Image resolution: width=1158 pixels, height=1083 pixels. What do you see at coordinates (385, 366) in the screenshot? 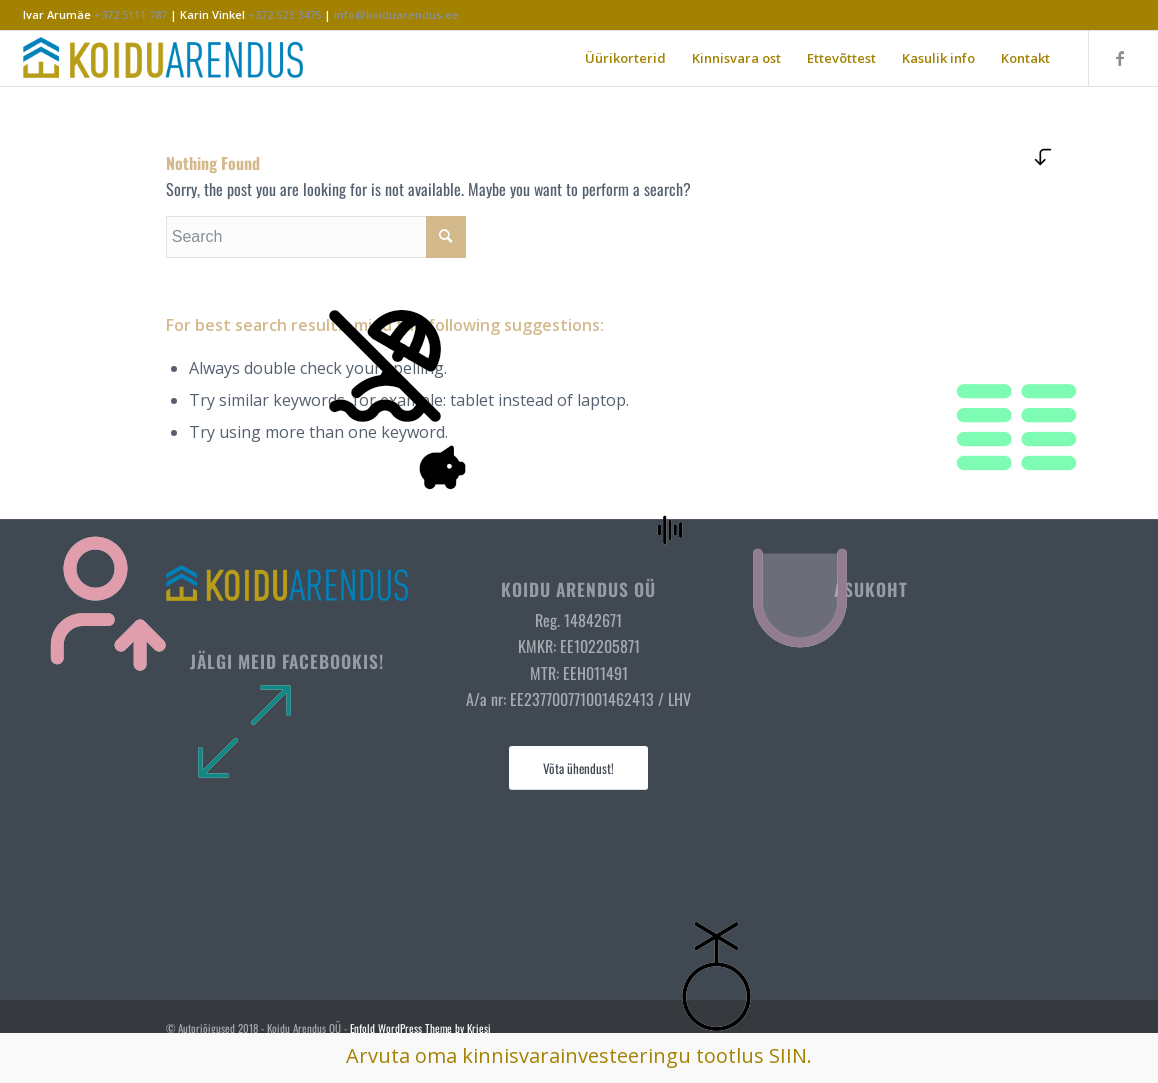
I see `beach or coastal area unavailable` at bounding box center [385, 366].